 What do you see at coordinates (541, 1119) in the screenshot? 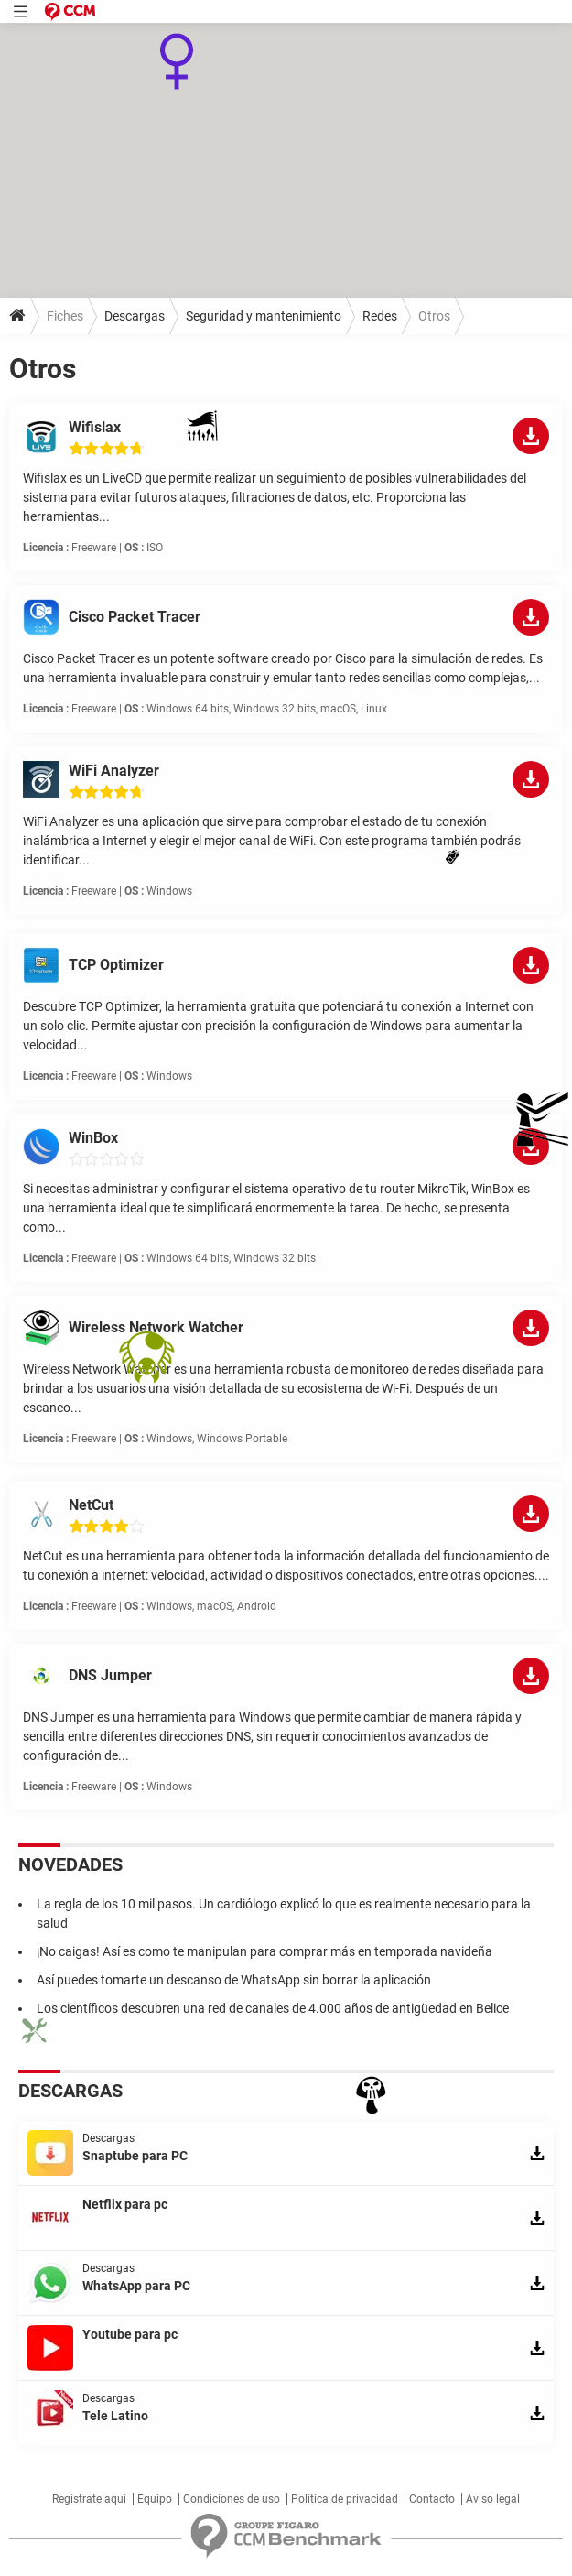
I see `lock picking skill or ability in a game` at bounding box center [541, 1119].